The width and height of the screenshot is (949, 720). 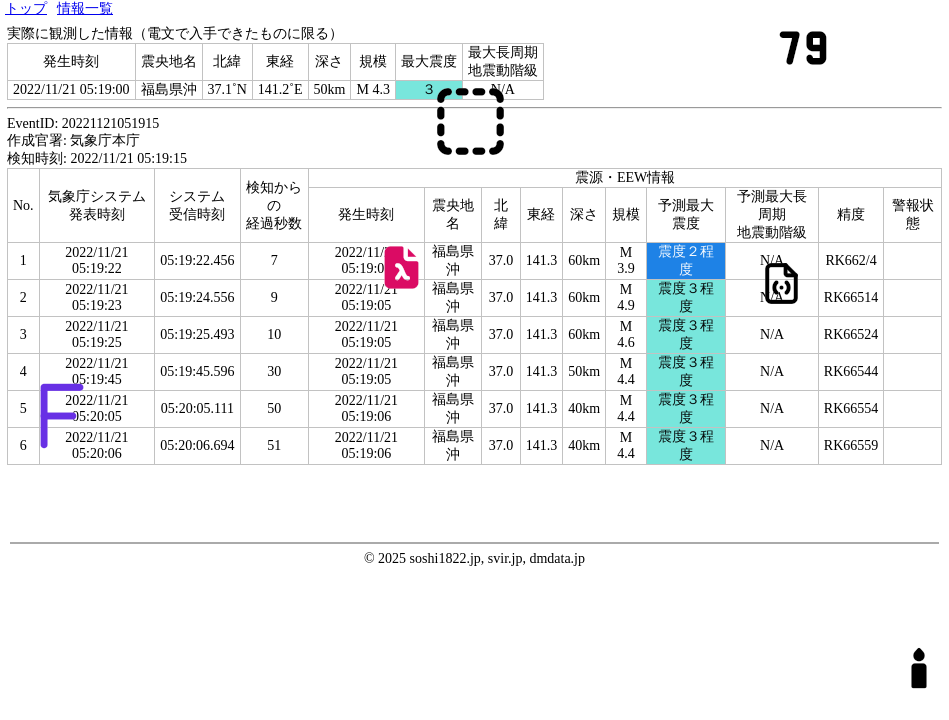 What do you see at coordinates (62, 416) in the screenshot?
I see `facebook app or social media link` at bounding box center [62, 416].